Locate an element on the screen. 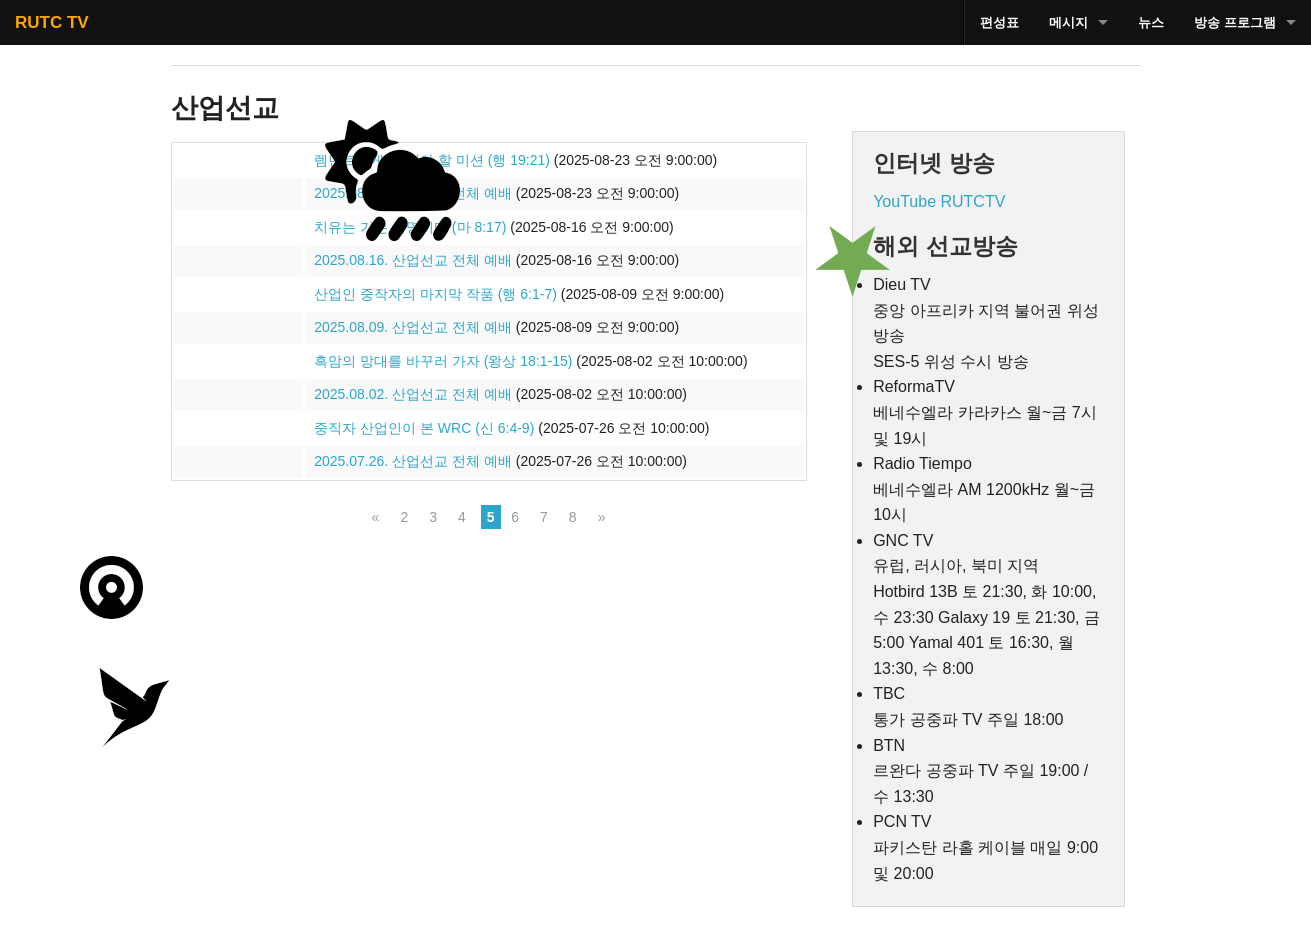 This screenshot has height=927, width=1311. rainyun brand logo is located at coordinates (392, 180).